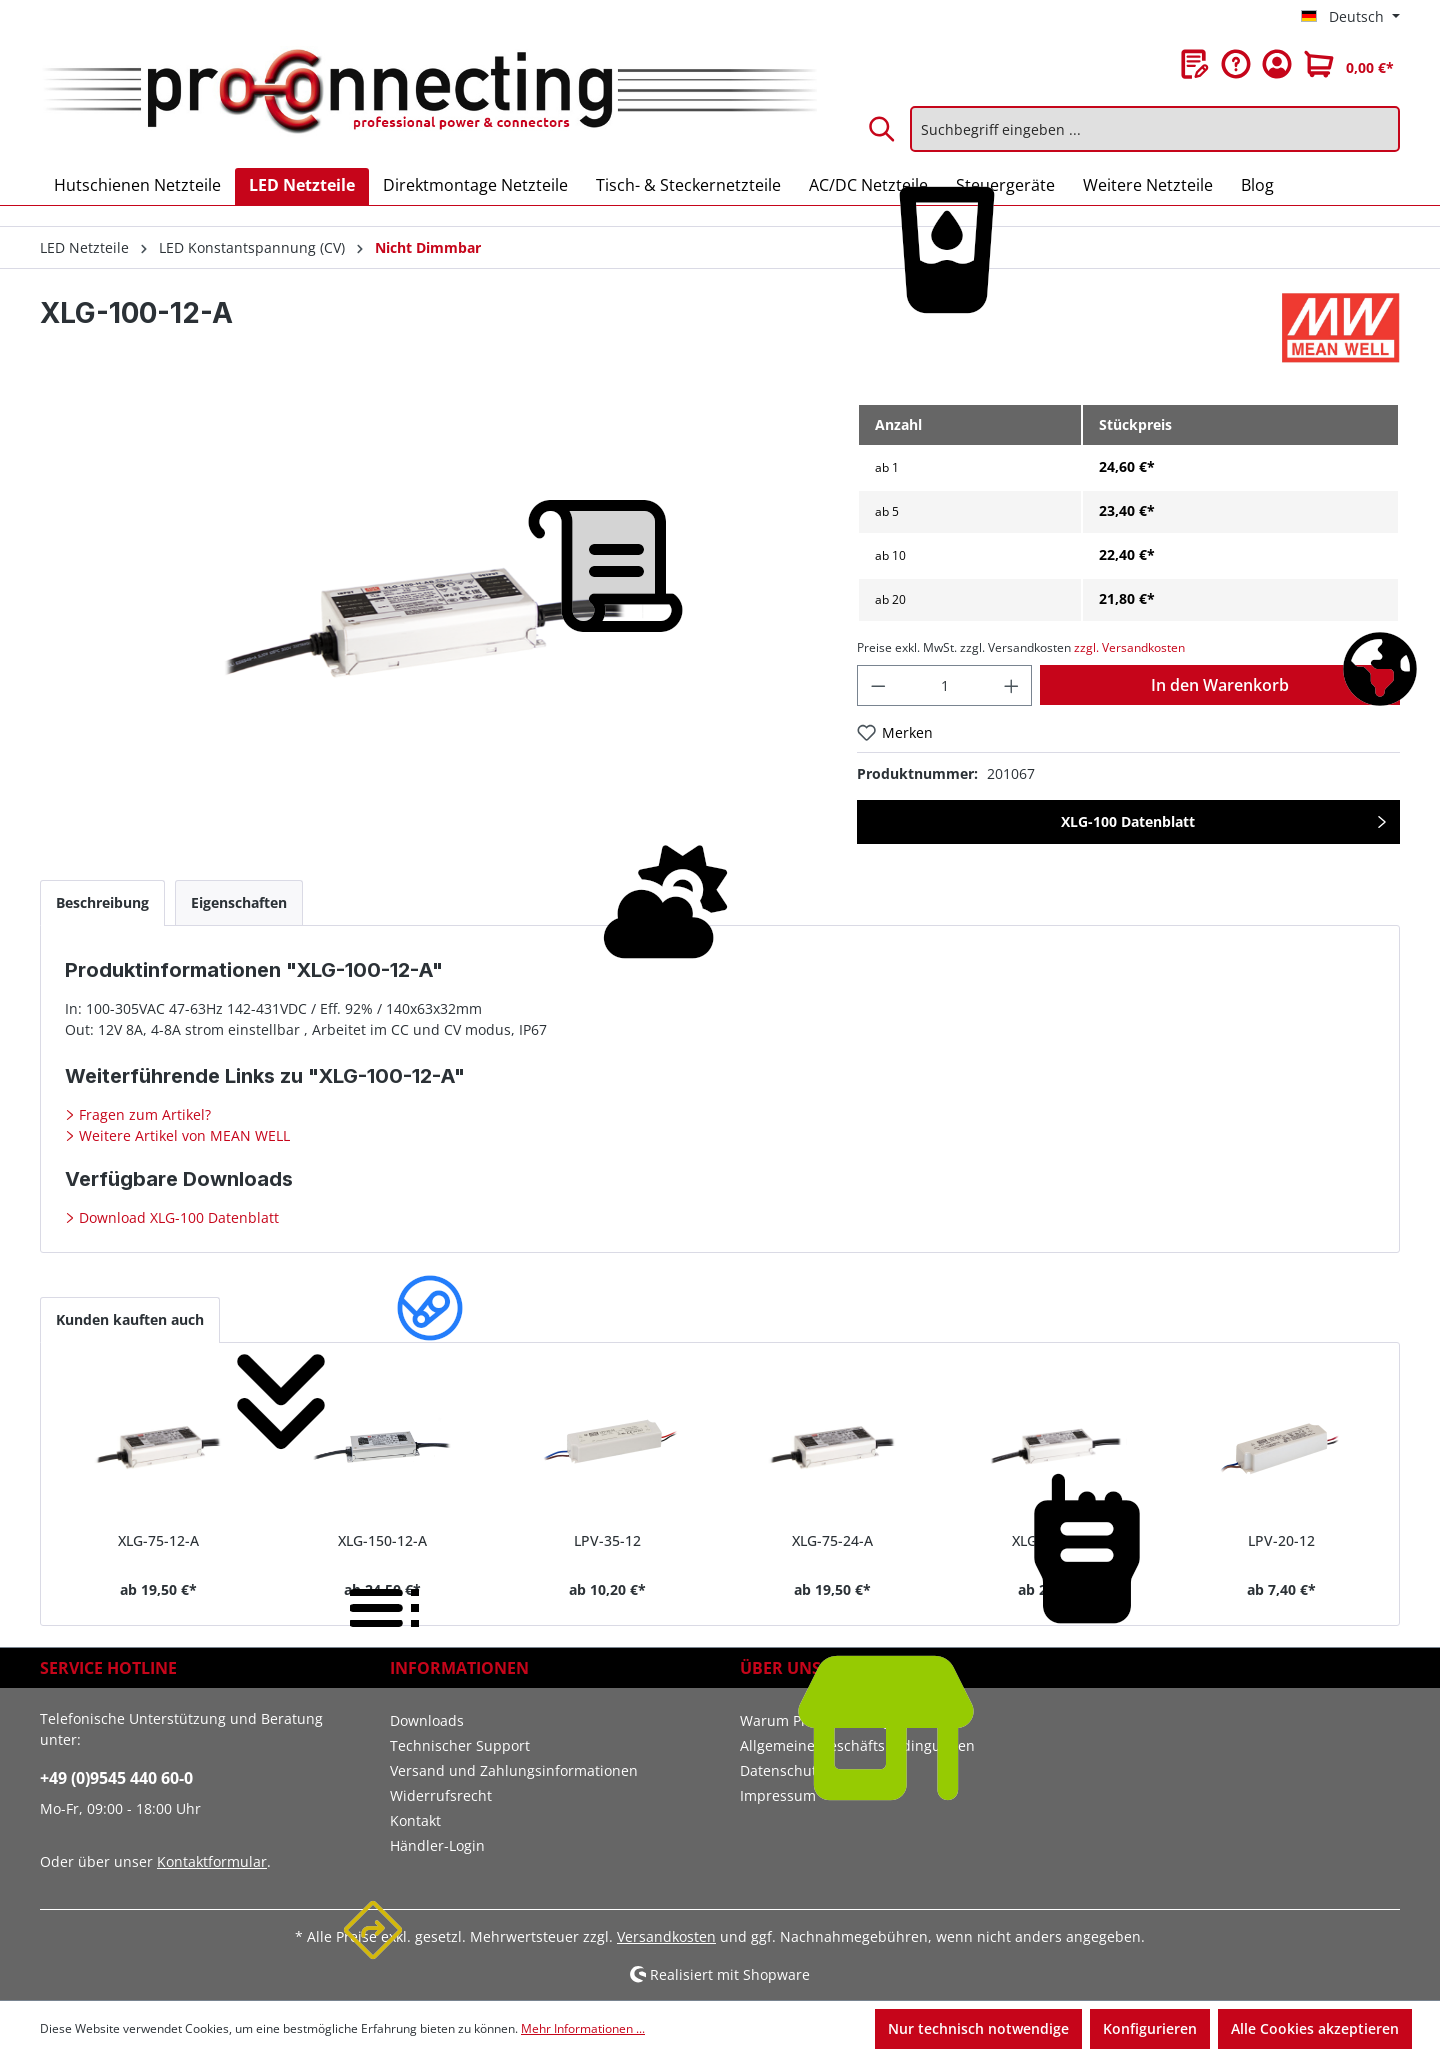  Describe the element at coordinates (373, 1930) in the screenshot. I see `indicates a turn or direction change ahead` at that location.